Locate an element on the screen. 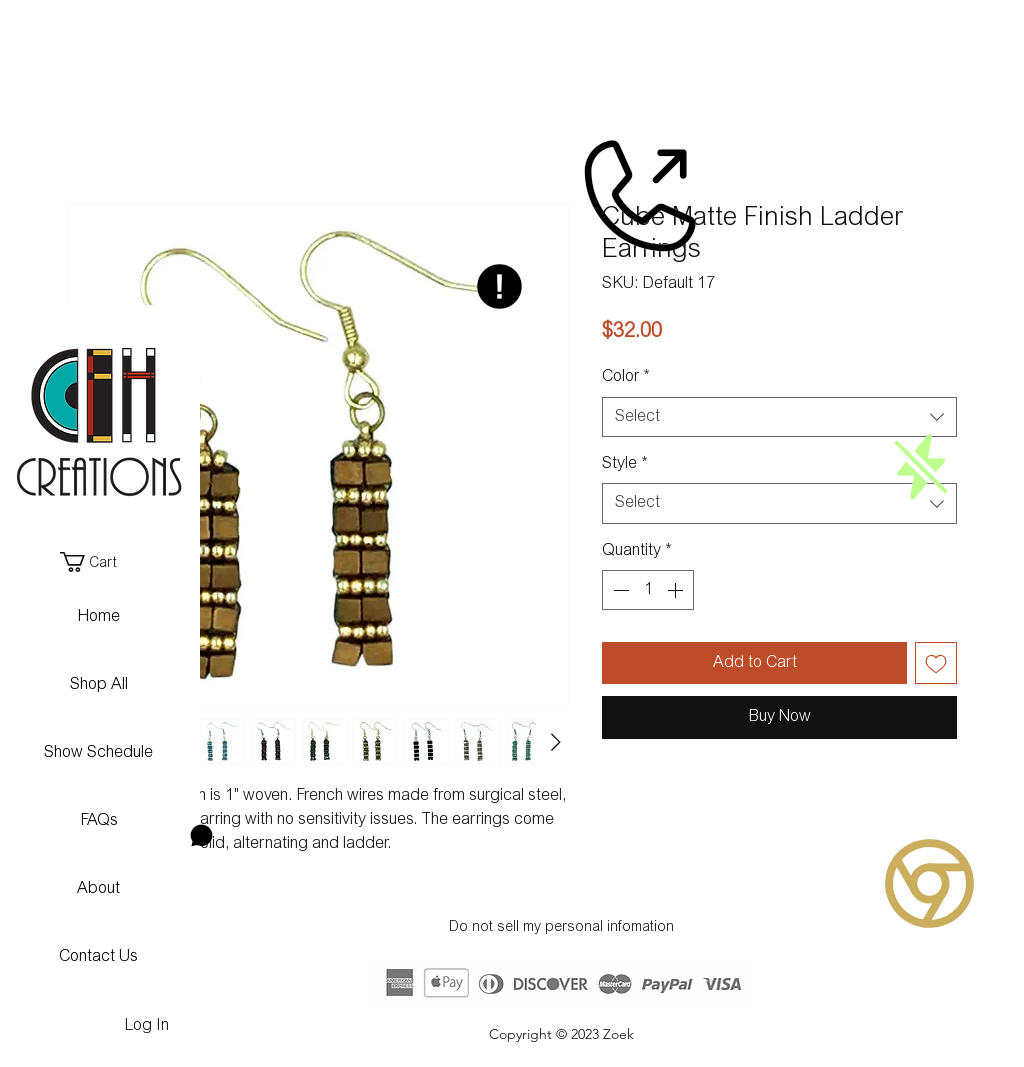 The height and width of the screenshot is (1067, 1024). indicates a warning or error state is located at coordinates (499, 286).